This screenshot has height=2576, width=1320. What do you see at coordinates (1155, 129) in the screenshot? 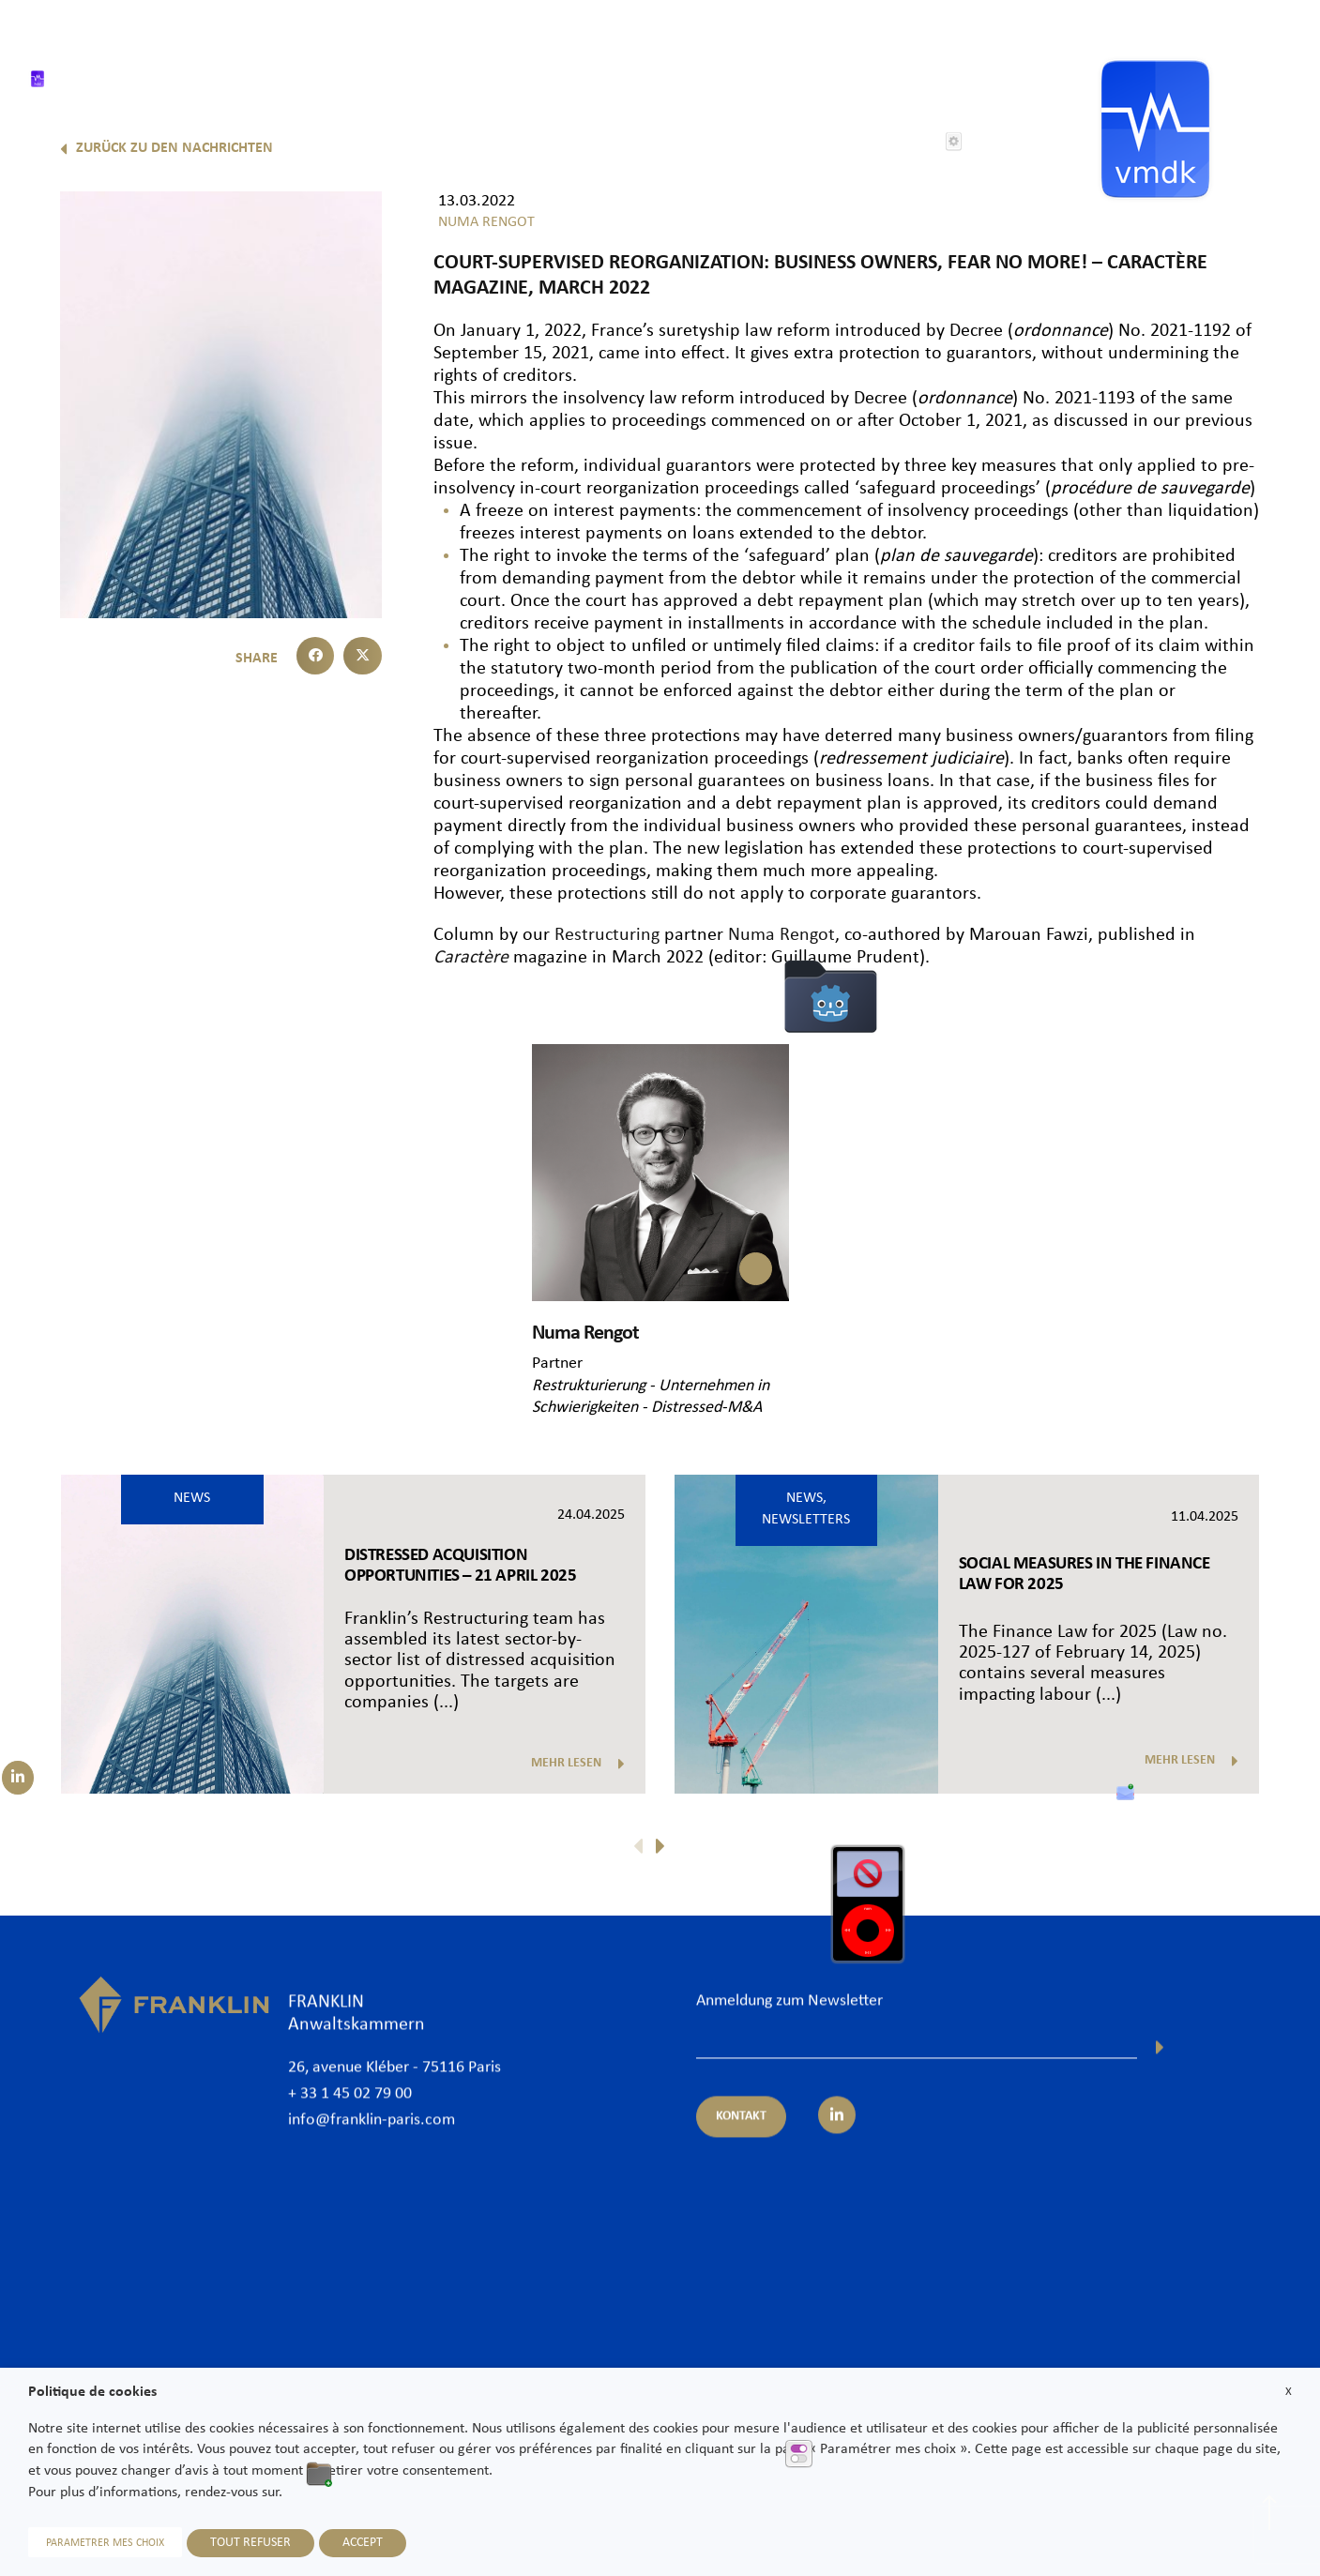
I see `virtualbox virtual disk image file` at bounding box center [1155, 129].